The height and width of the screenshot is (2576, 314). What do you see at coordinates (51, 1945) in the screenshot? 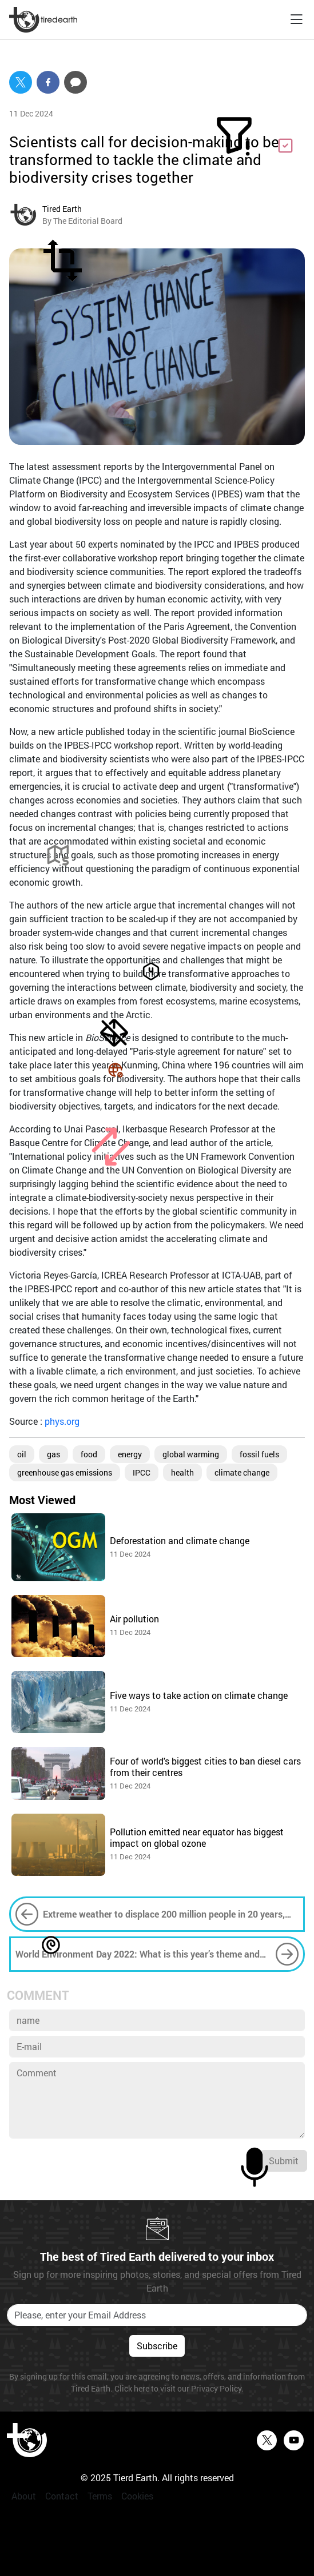
I see `debian linux operating system logo` at bounding box center [51, 1945].